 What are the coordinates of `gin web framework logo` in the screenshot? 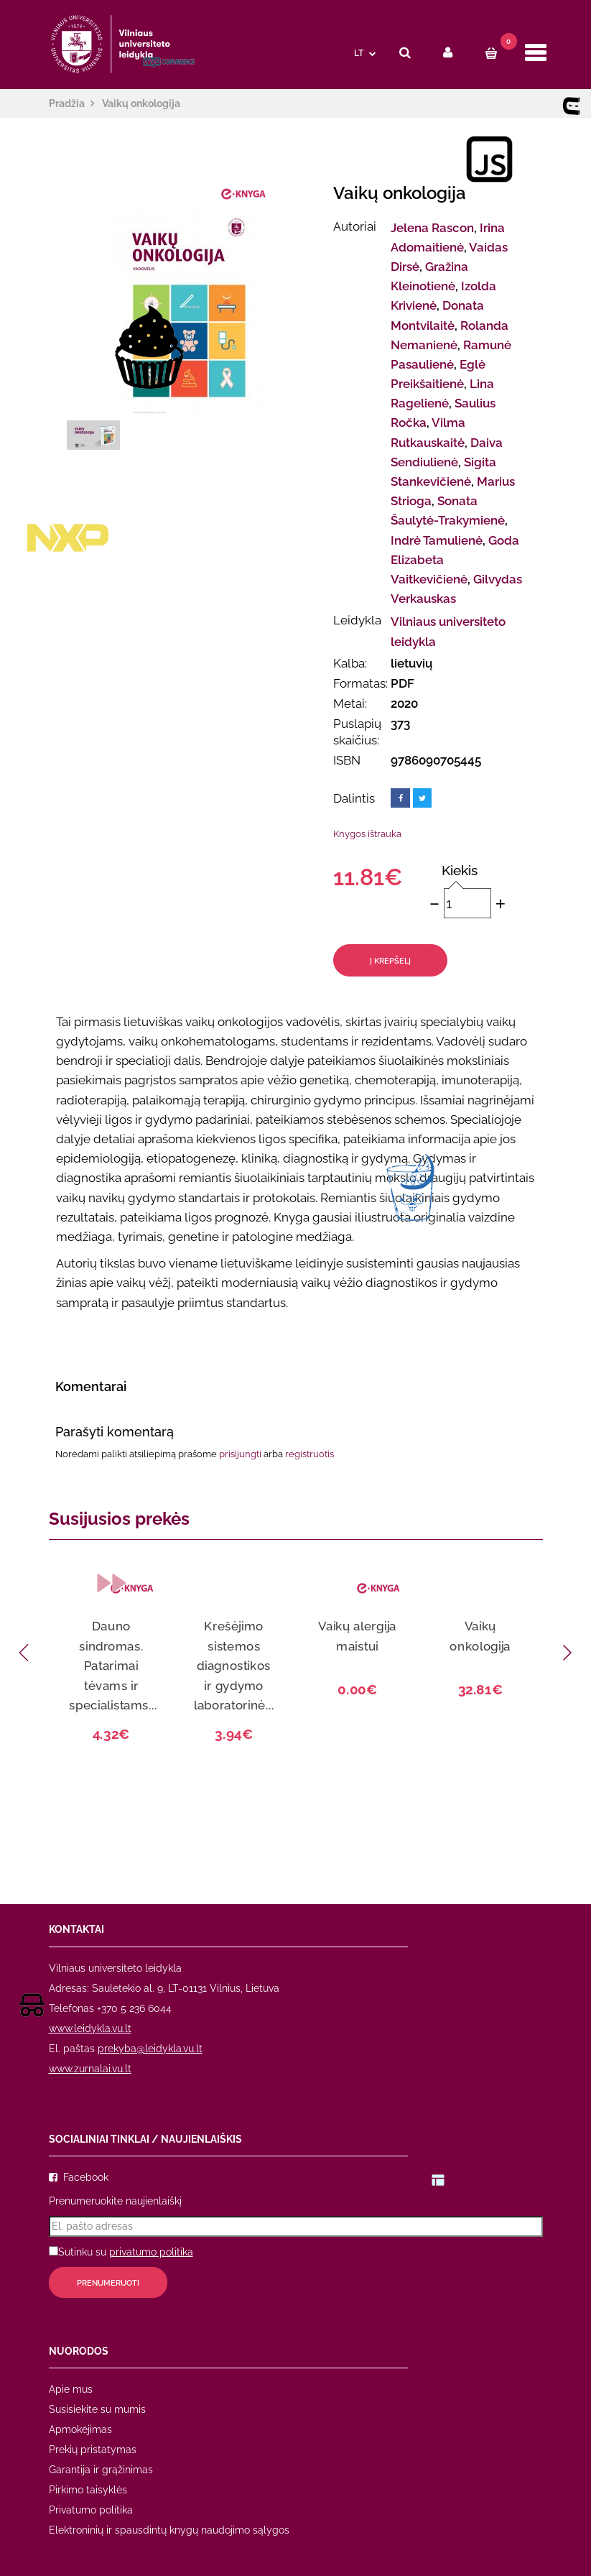 It's located at (410, 1187).